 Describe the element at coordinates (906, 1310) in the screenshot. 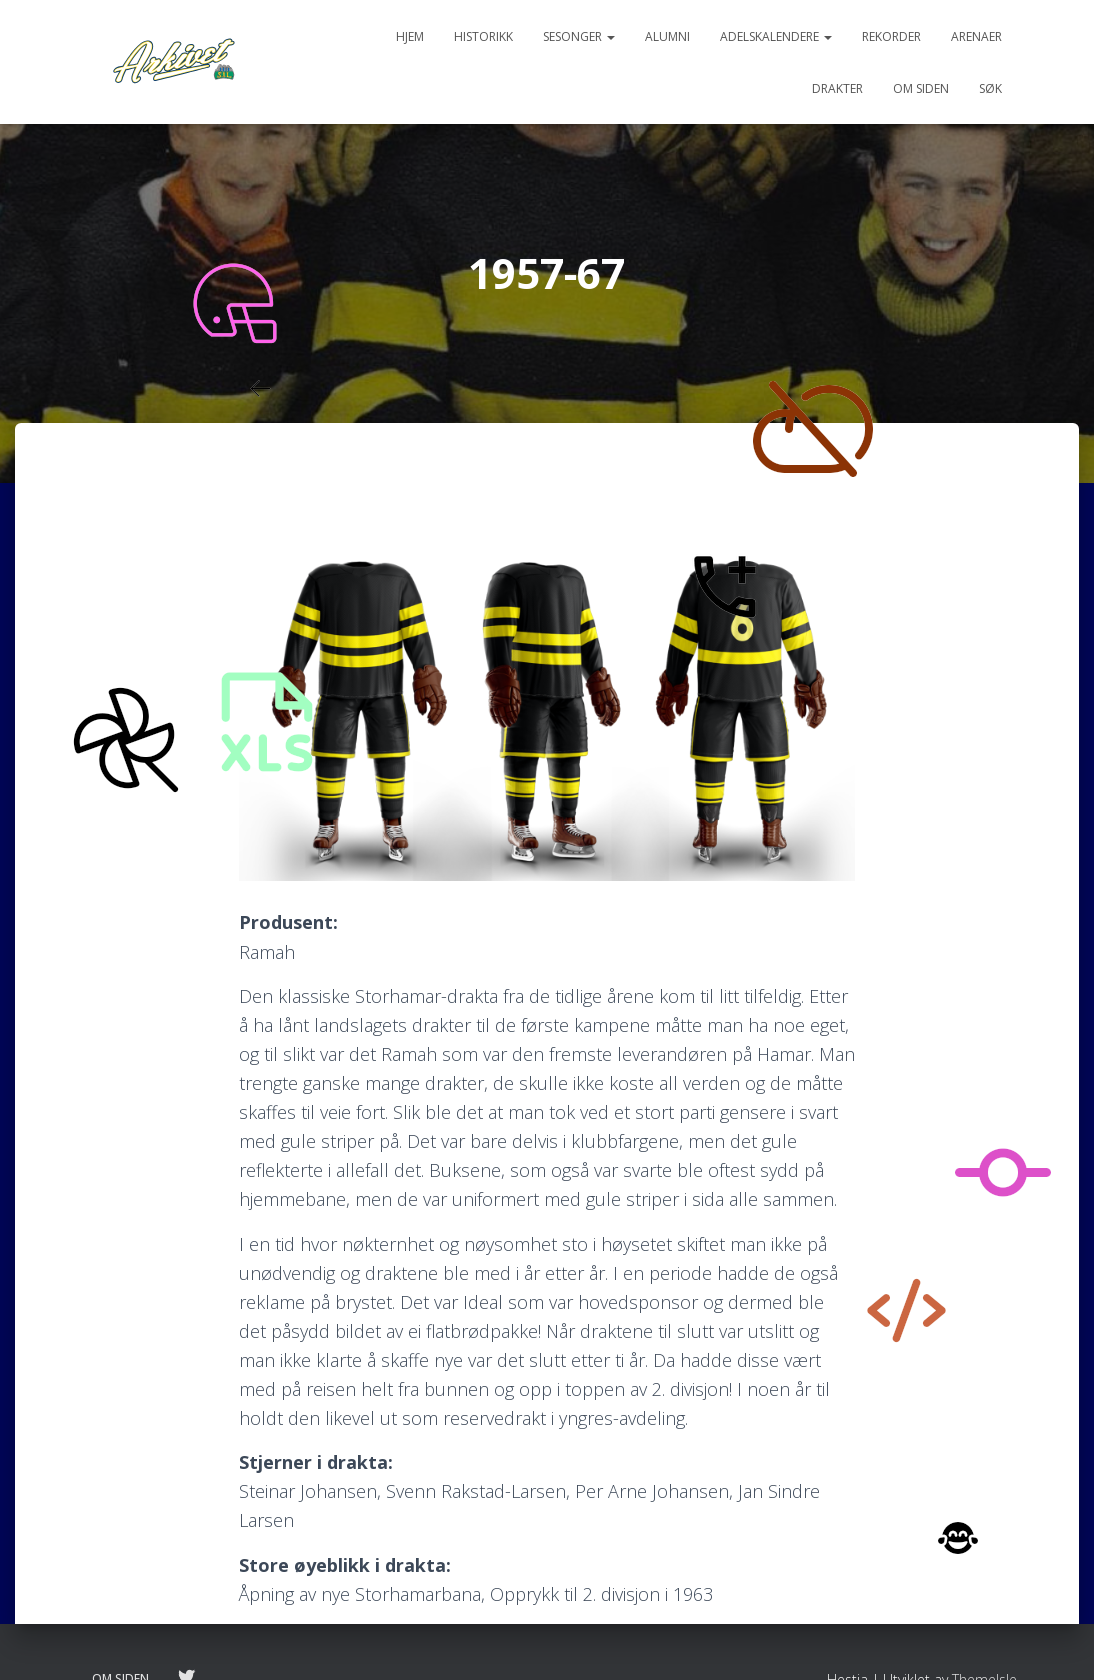

I see `view or edit source code` at that location.